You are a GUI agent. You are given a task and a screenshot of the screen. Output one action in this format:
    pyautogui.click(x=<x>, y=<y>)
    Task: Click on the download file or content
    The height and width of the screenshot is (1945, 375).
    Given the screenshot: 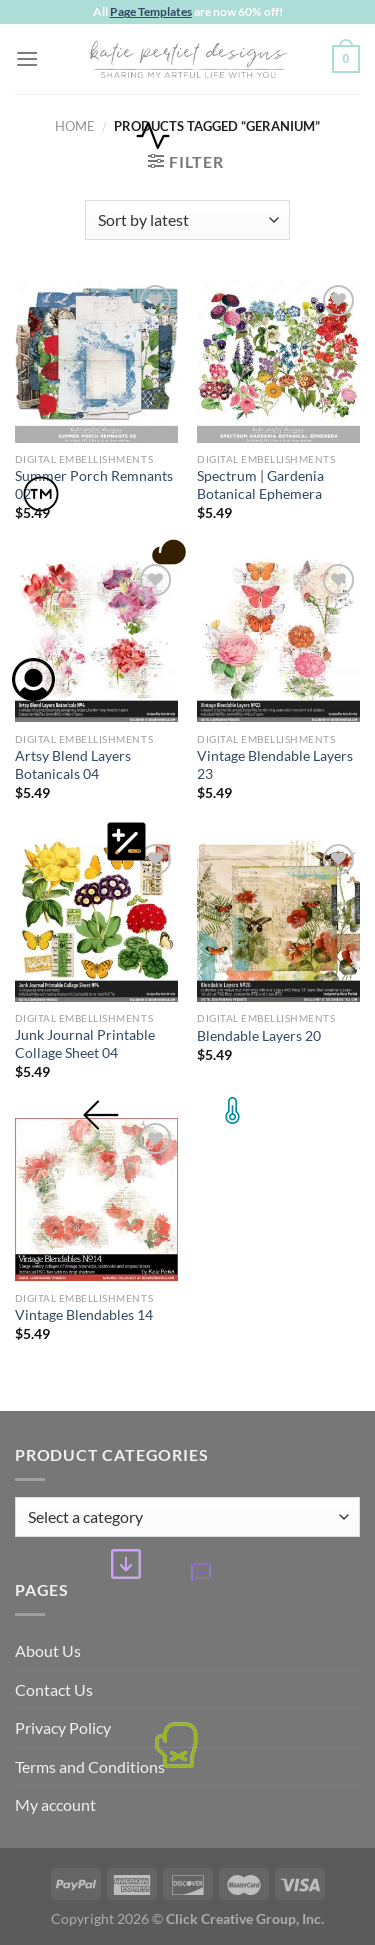 What is the action you would take?
    pyautogui.click(x=126, y=1564)
    